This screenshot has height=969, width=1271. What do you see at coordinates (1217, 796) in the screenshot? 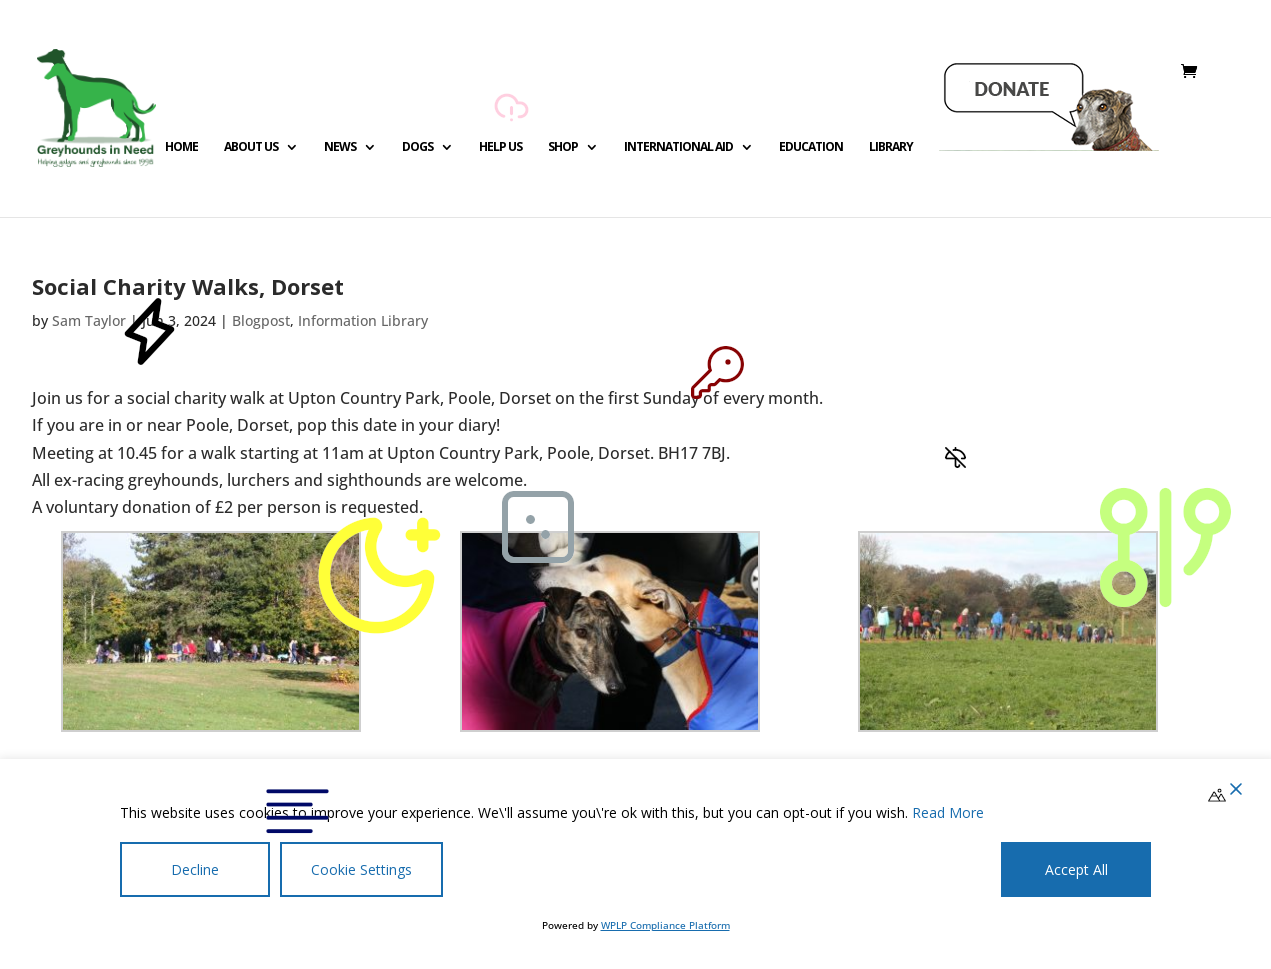
I see `view landscape or nature photos` at bounding box center [1217, 796].